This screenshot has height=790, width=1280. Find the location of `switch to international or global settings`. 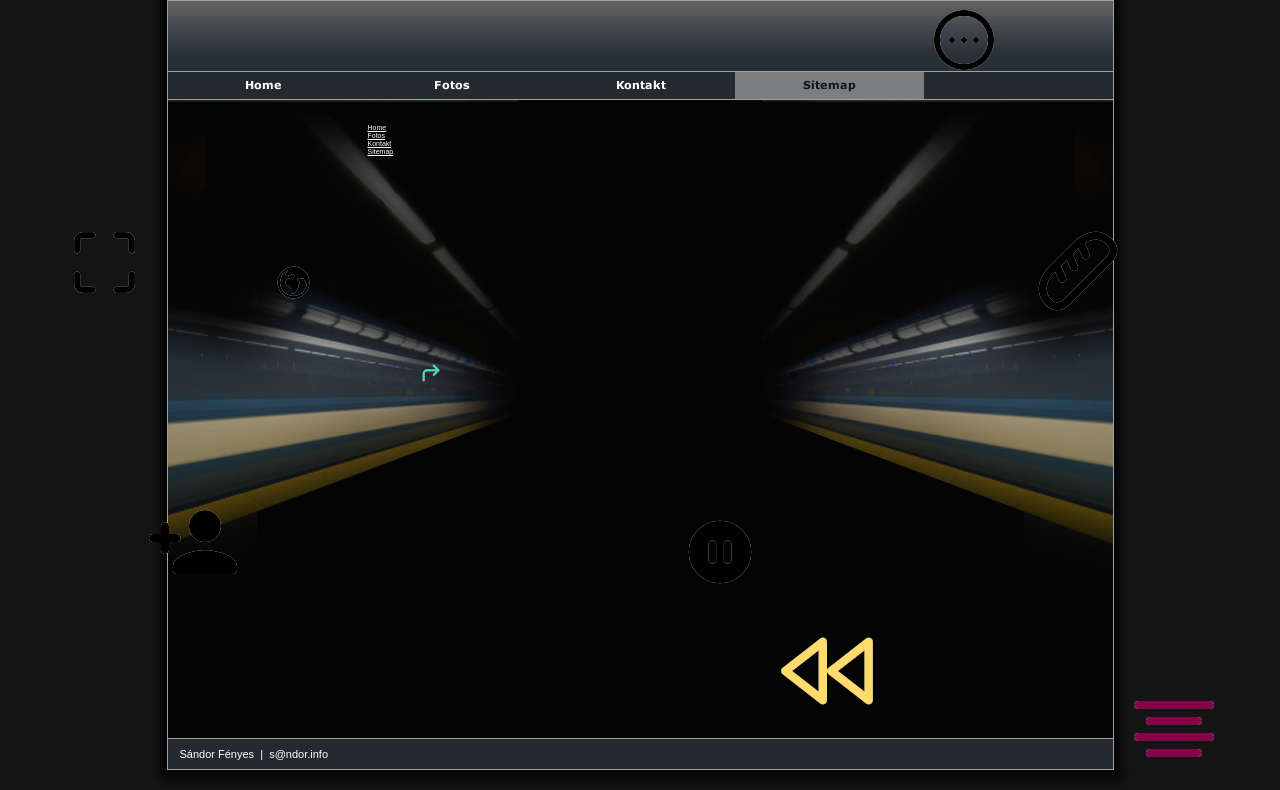

switch to international or global settings is located at coordinates (293, 282).